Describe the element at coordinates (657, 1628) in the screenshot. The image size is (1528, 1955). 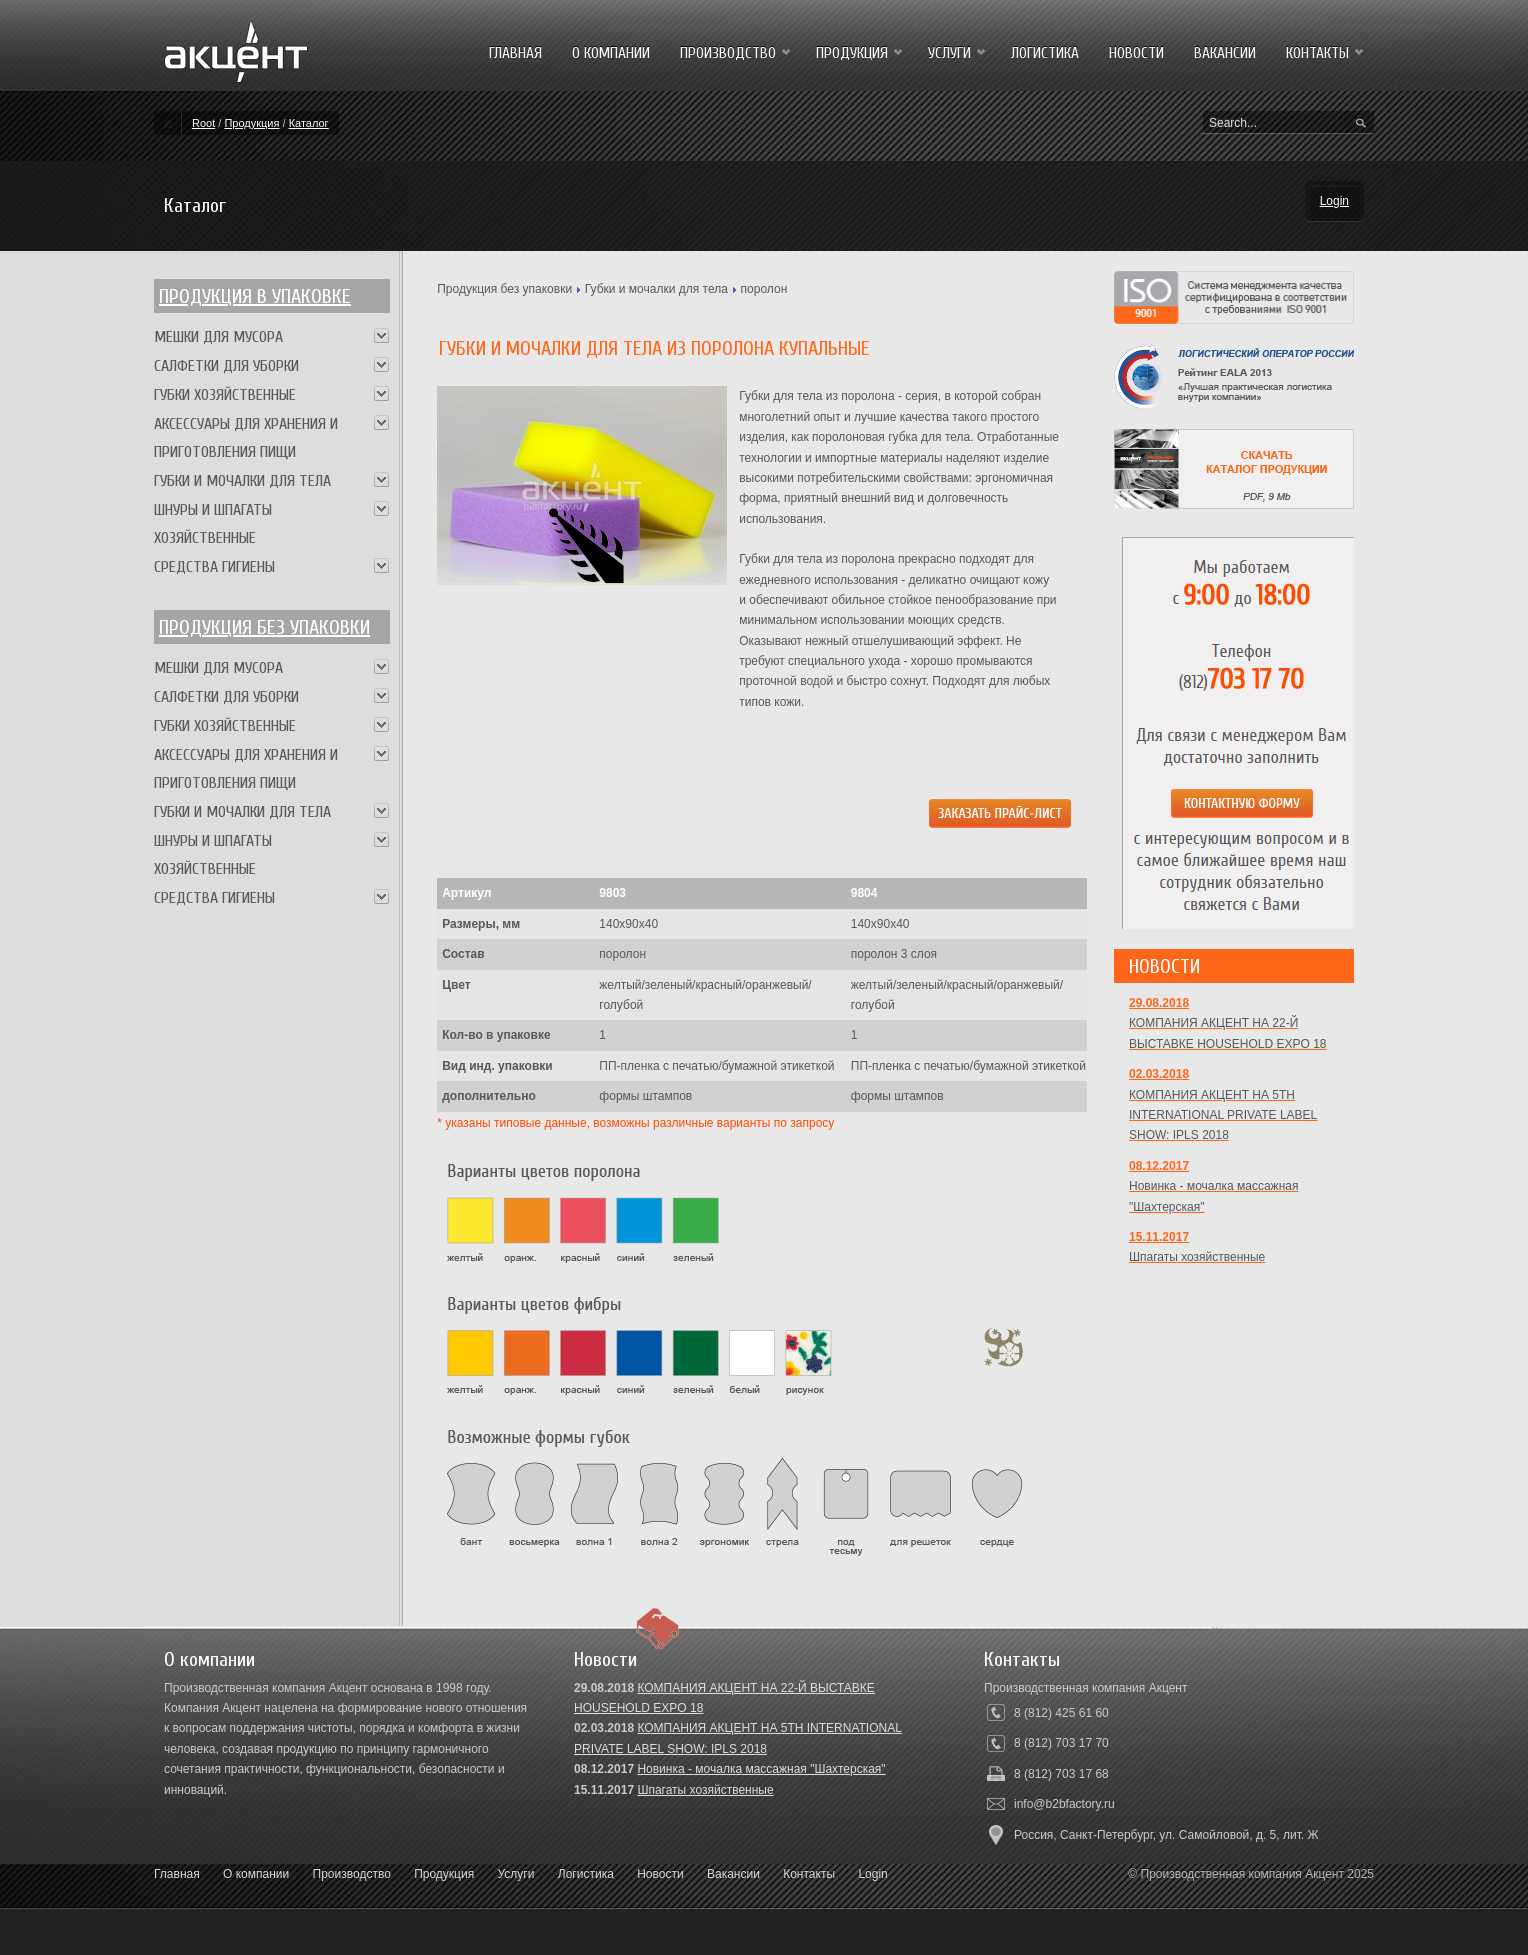
I see `view ancient artifacts or relics in inventory` at that location.